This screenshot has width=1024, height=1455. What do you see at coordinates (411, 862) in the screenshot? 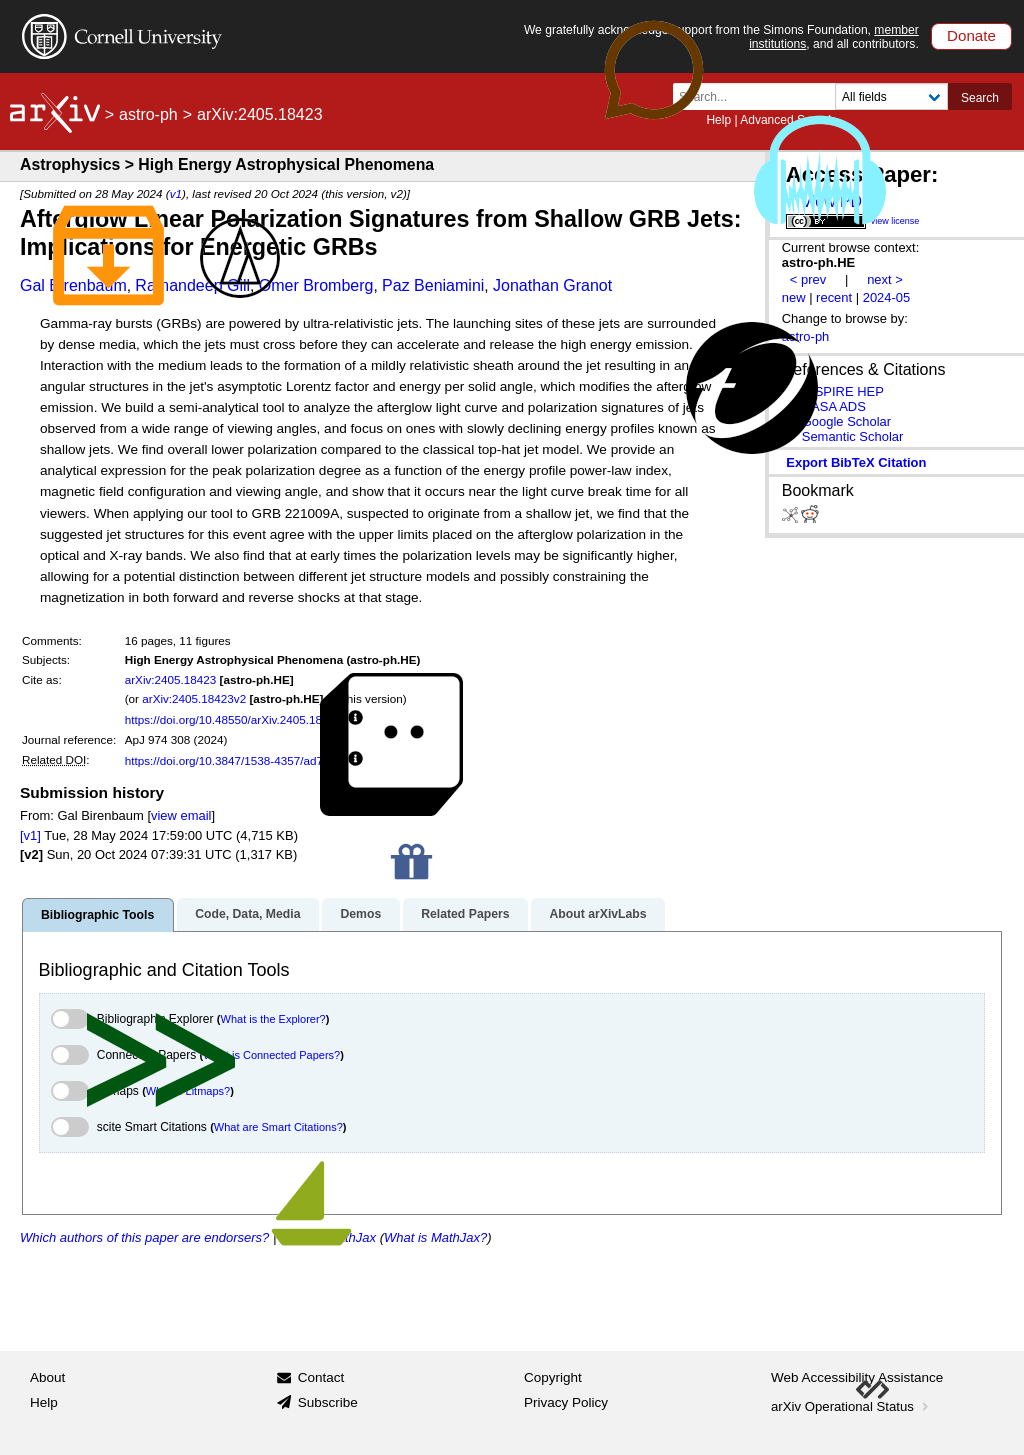
I see `view or redeem a gift` at bounding box center [411, 862].